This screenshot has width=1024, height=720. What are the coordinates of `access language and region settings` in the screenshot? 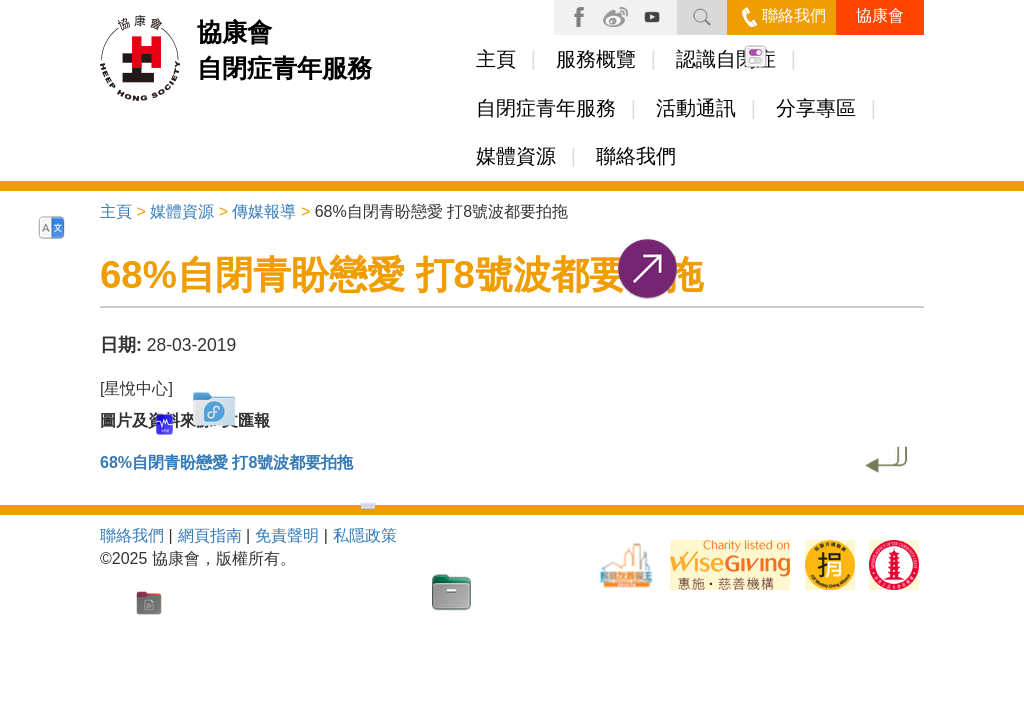 It's located at (51, 227).